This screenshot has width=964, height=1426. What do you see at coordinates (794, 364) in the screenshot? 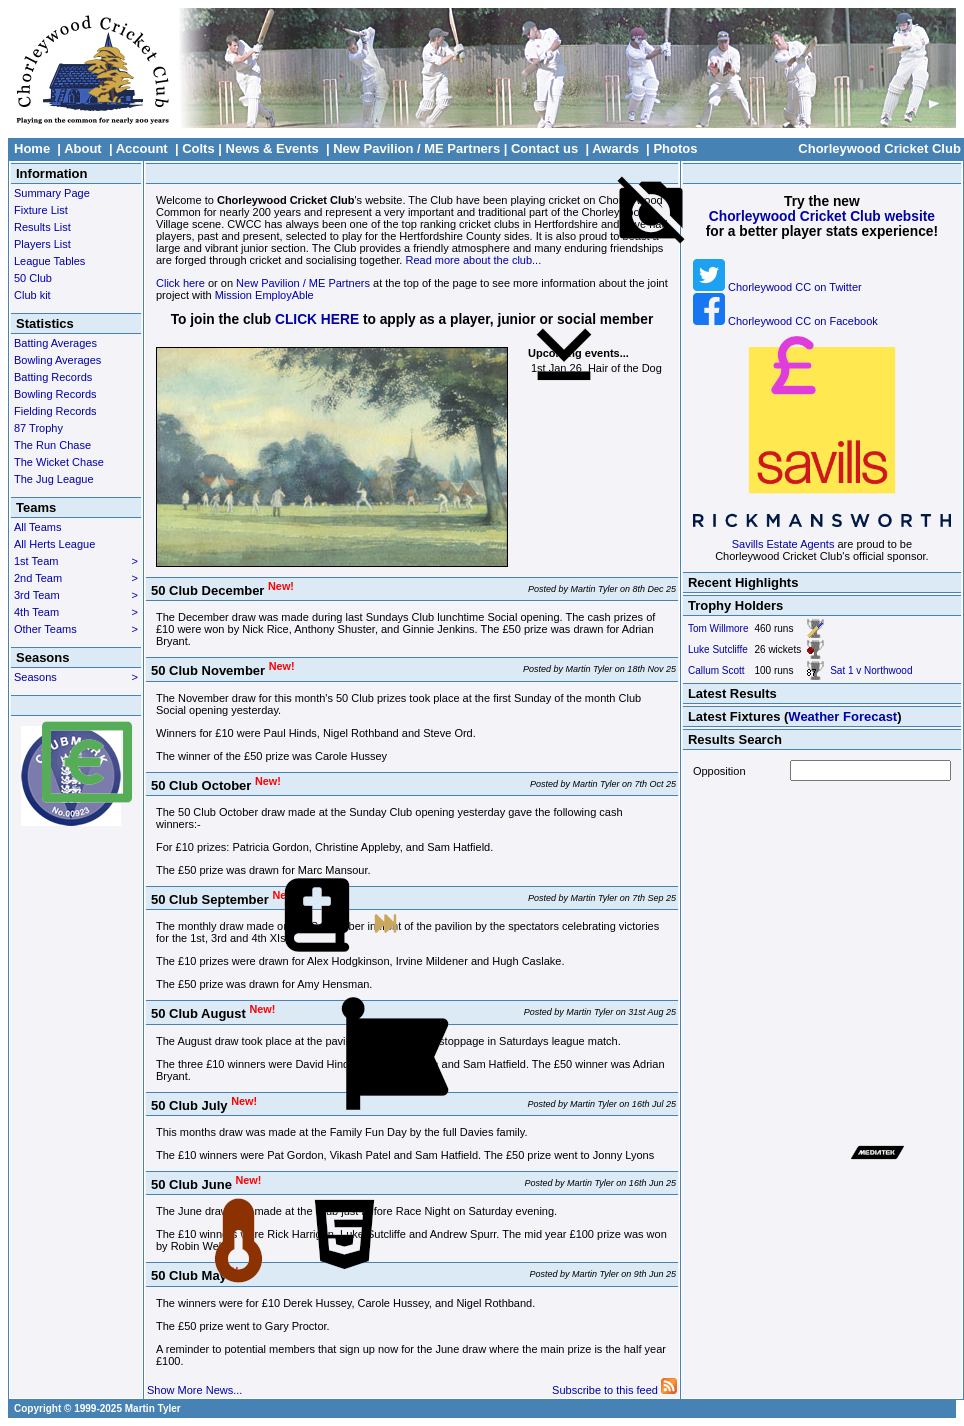
I see `indicates british pound sterling currency` at bounding box center [794, 364].